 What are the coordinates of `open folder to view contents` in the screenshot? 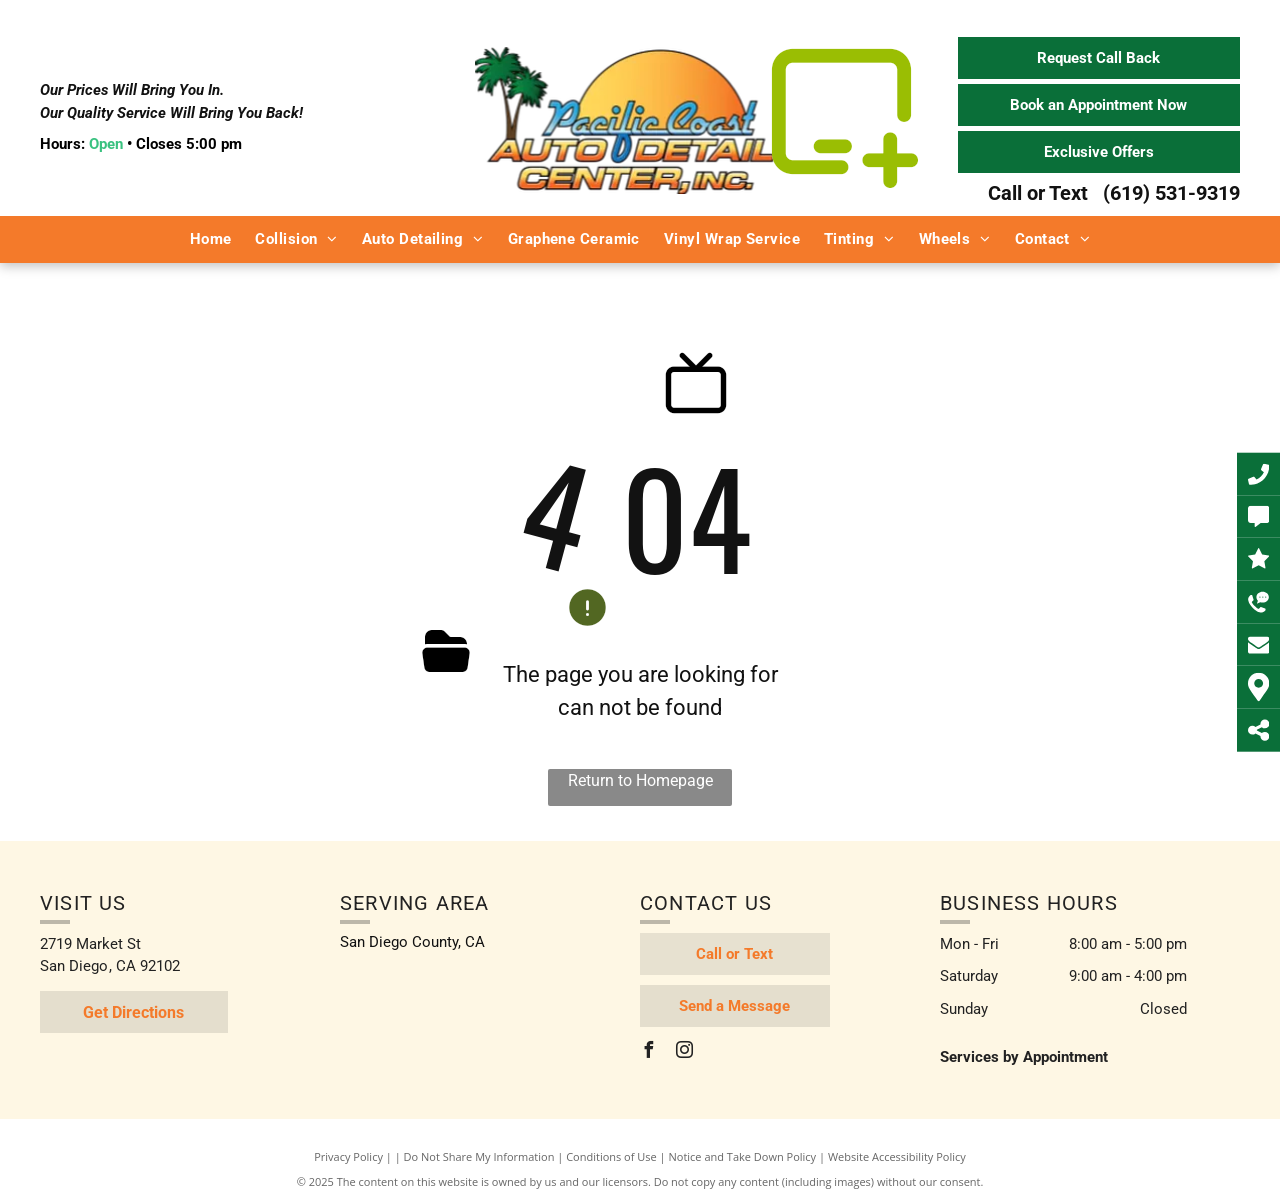 It's located at (446, 651).